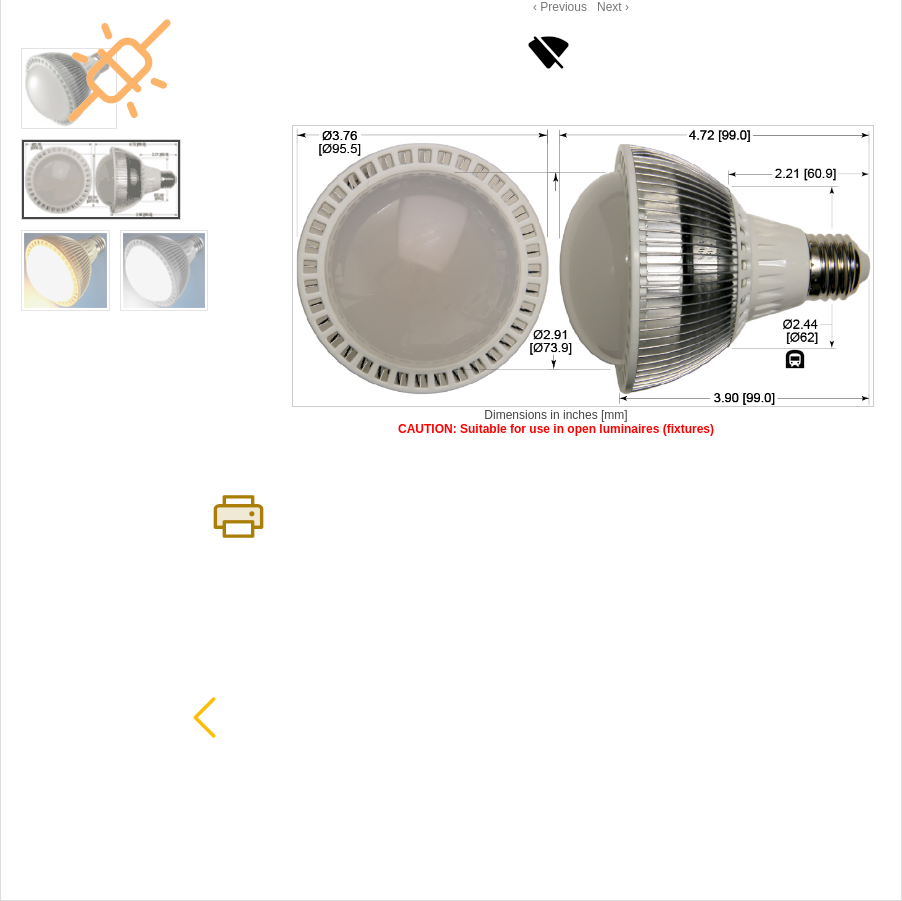  I want to click on view subway or metro transit options, so click(795, 359).